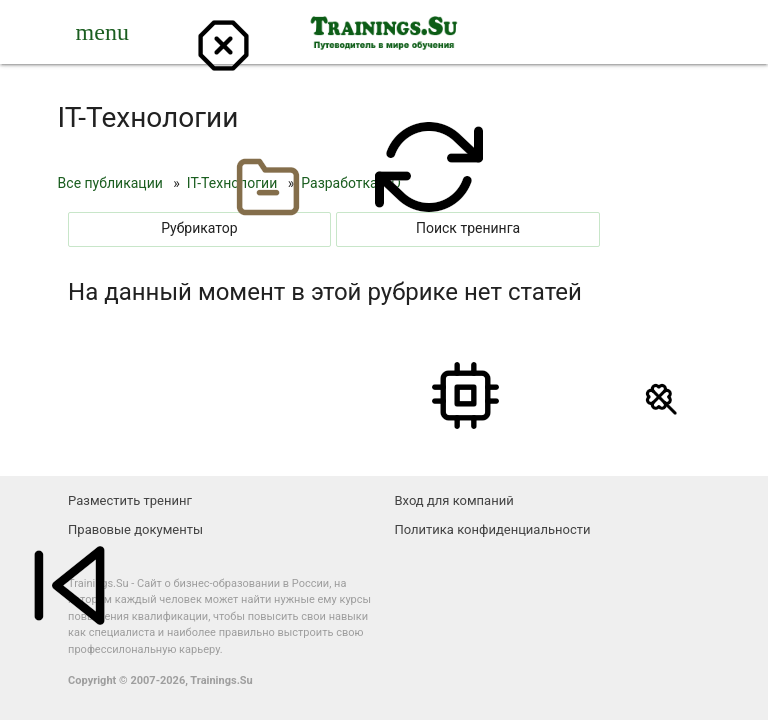 The width and height of the screenshot is (768, 720). I want to click on skip to previous track, so click(69, 585).